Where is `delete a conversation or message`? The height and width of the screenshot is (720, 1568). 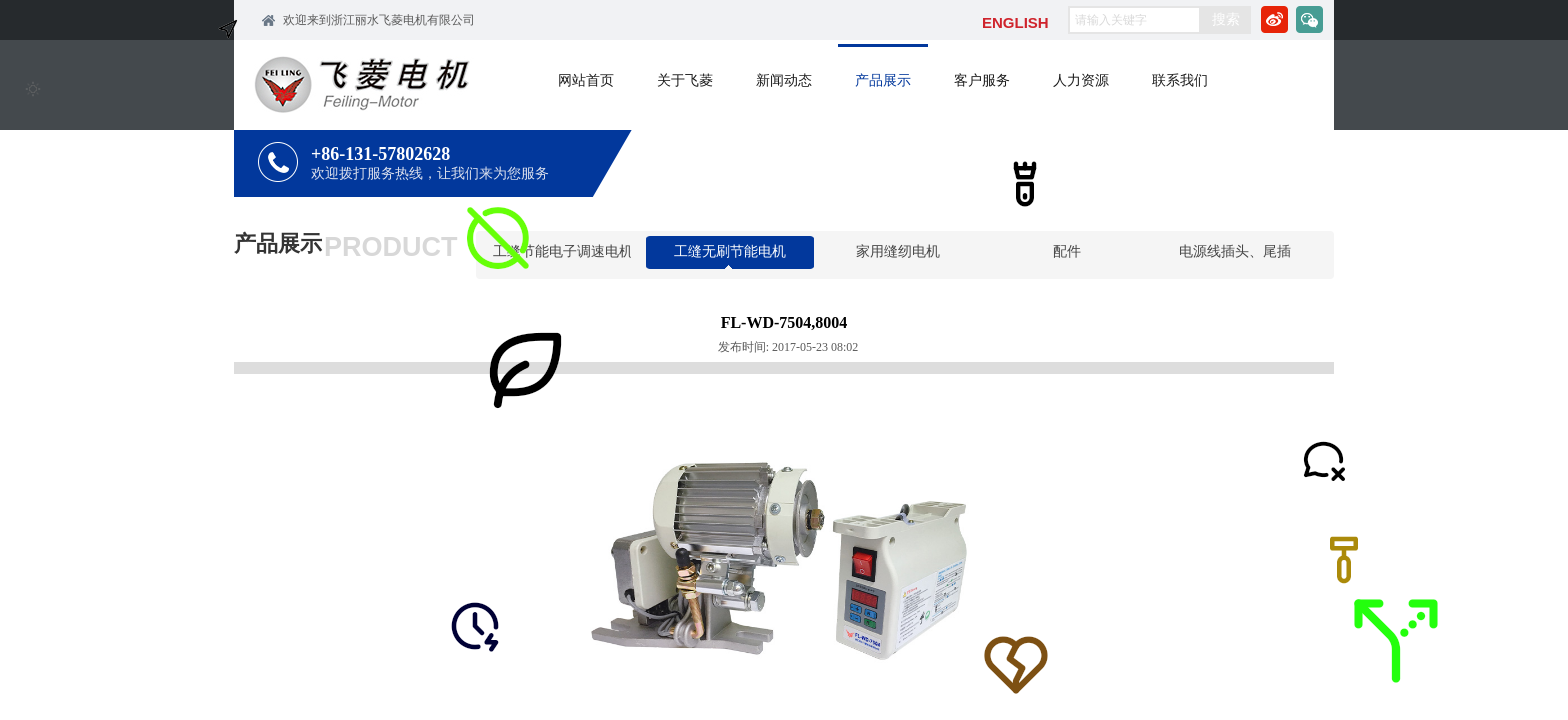
delete a conversation or message is located at coordinates (1323, 459).